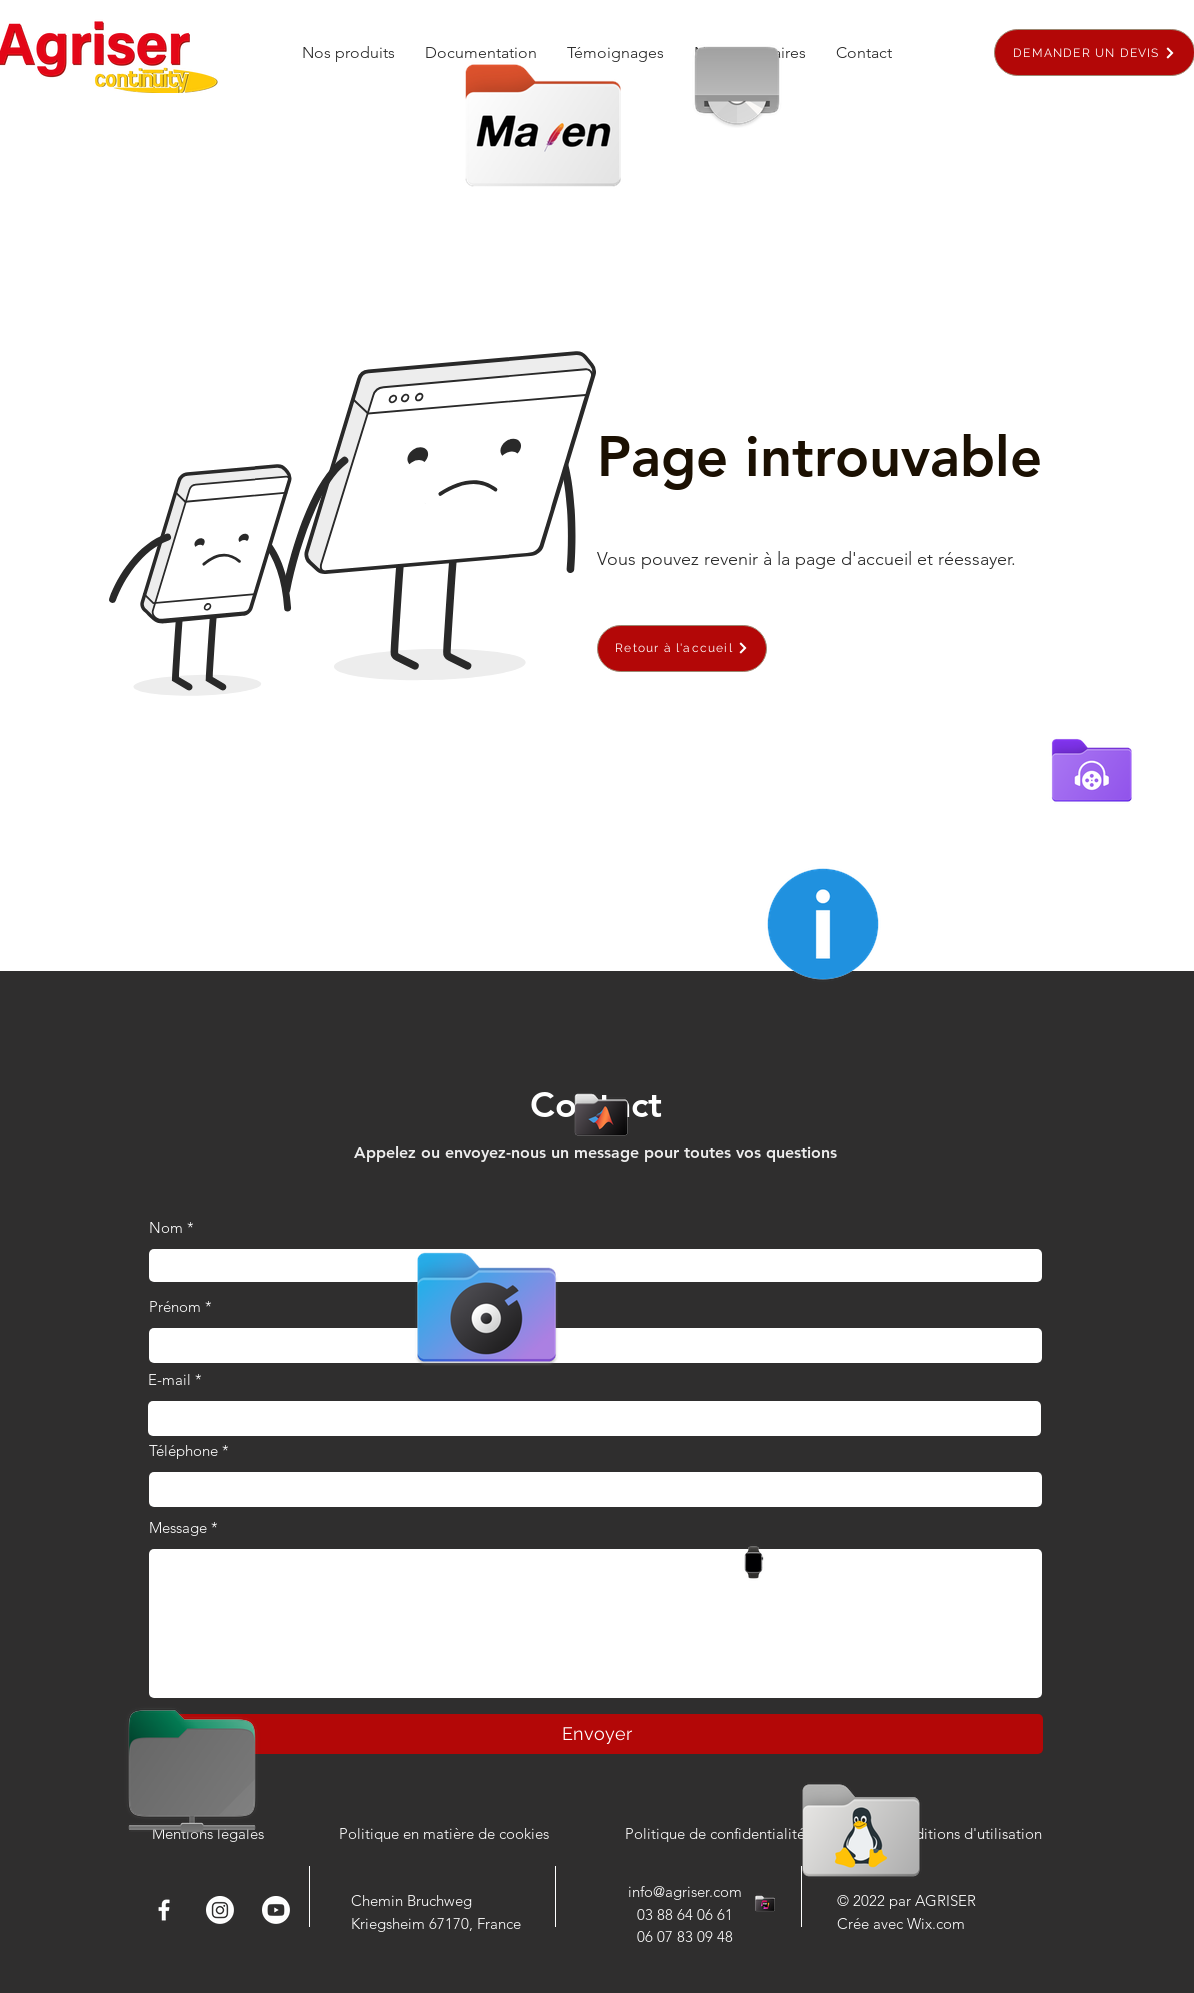 The width and height of the screenshot is (1194, 1993). I want to click on view more information about this item, so click(823, 924).